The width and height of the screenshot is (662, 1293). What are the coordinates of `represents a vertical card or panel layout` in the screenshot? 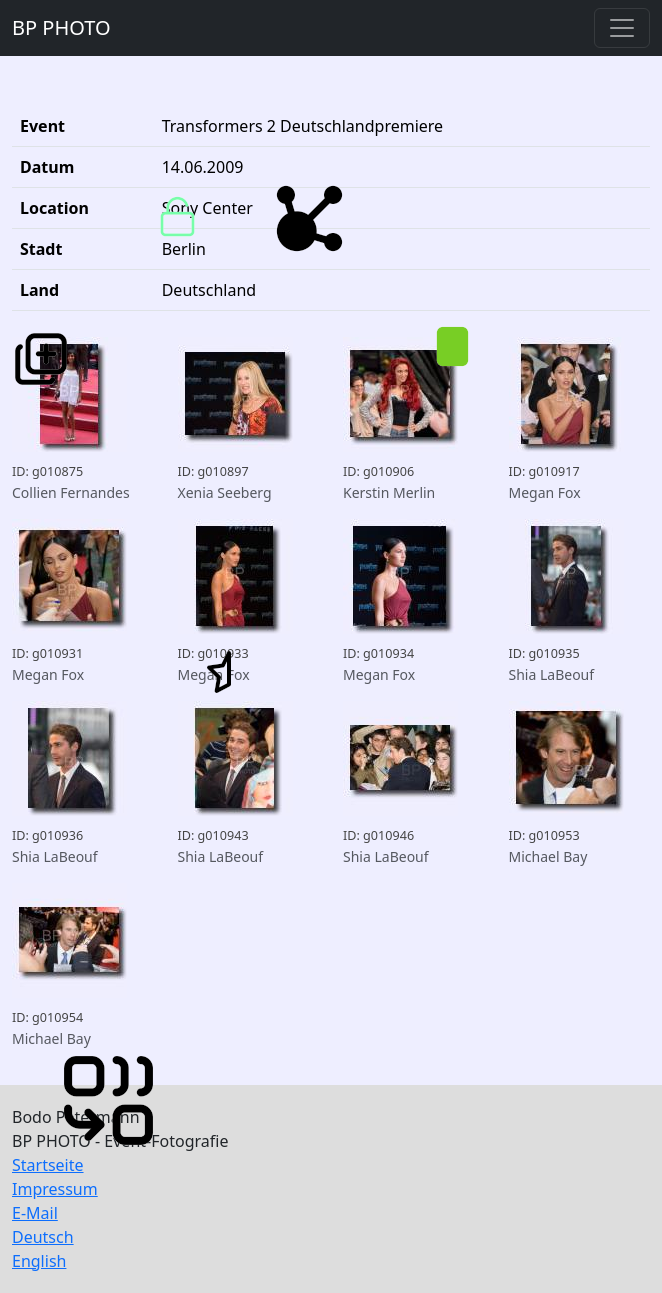 It's located at (452, 346).